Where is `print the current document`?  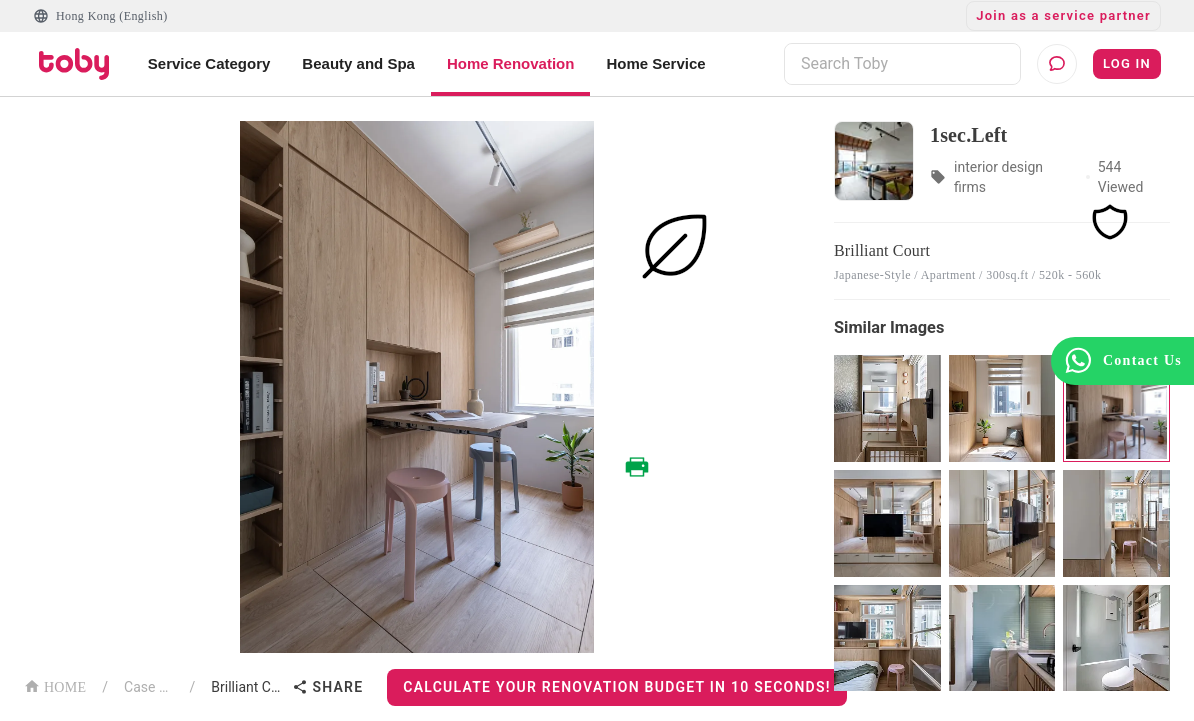
print the current document is located at coordinates (637, 467).